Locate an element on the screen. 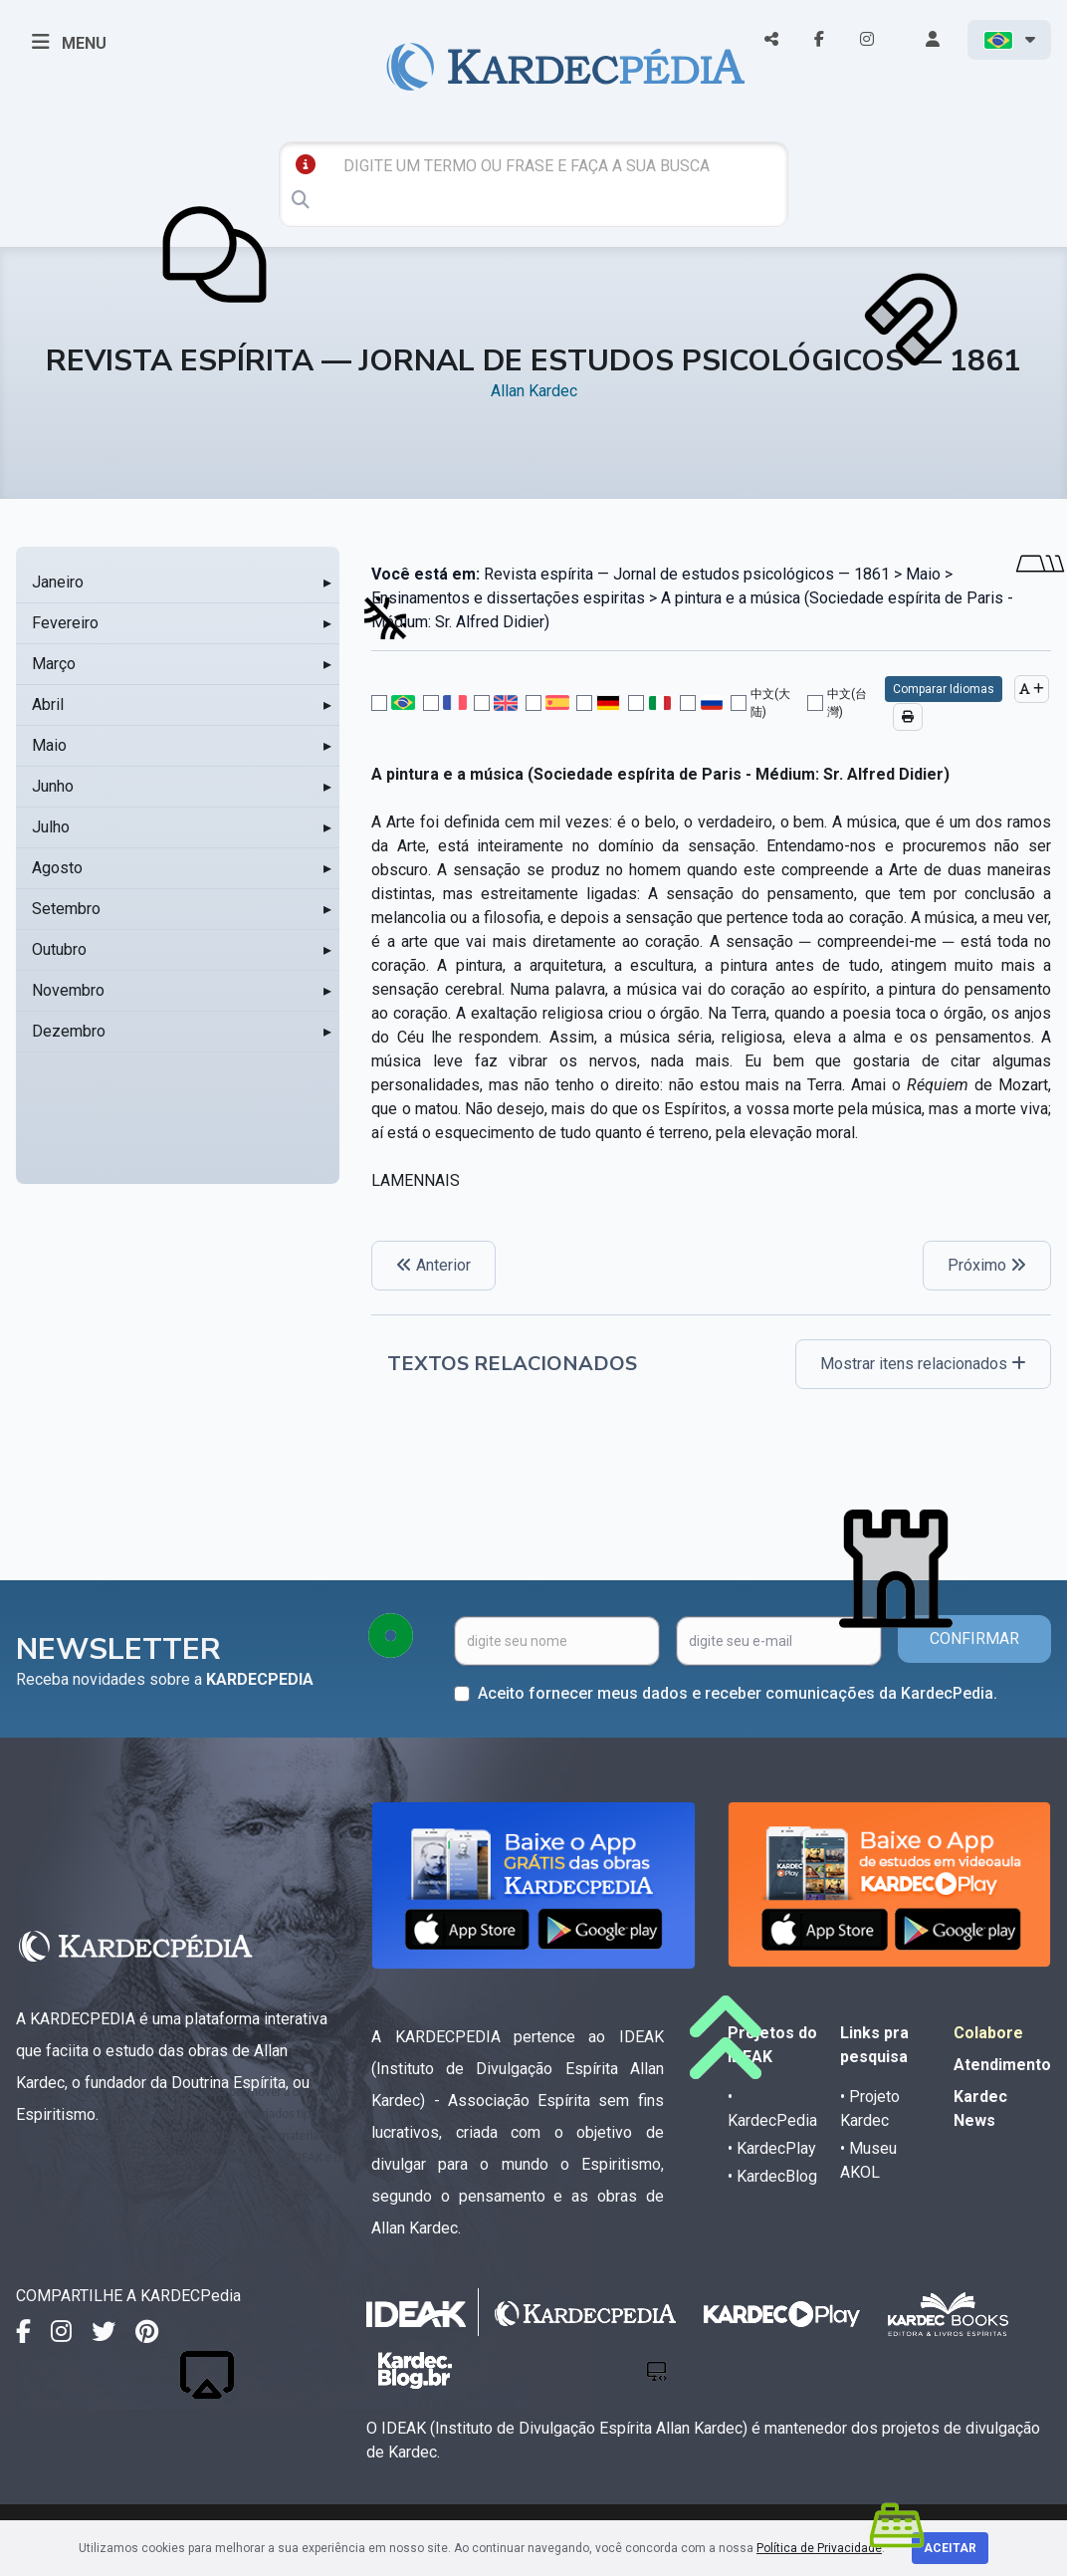  scroll to top of page is located at coordinates (726, 2037).